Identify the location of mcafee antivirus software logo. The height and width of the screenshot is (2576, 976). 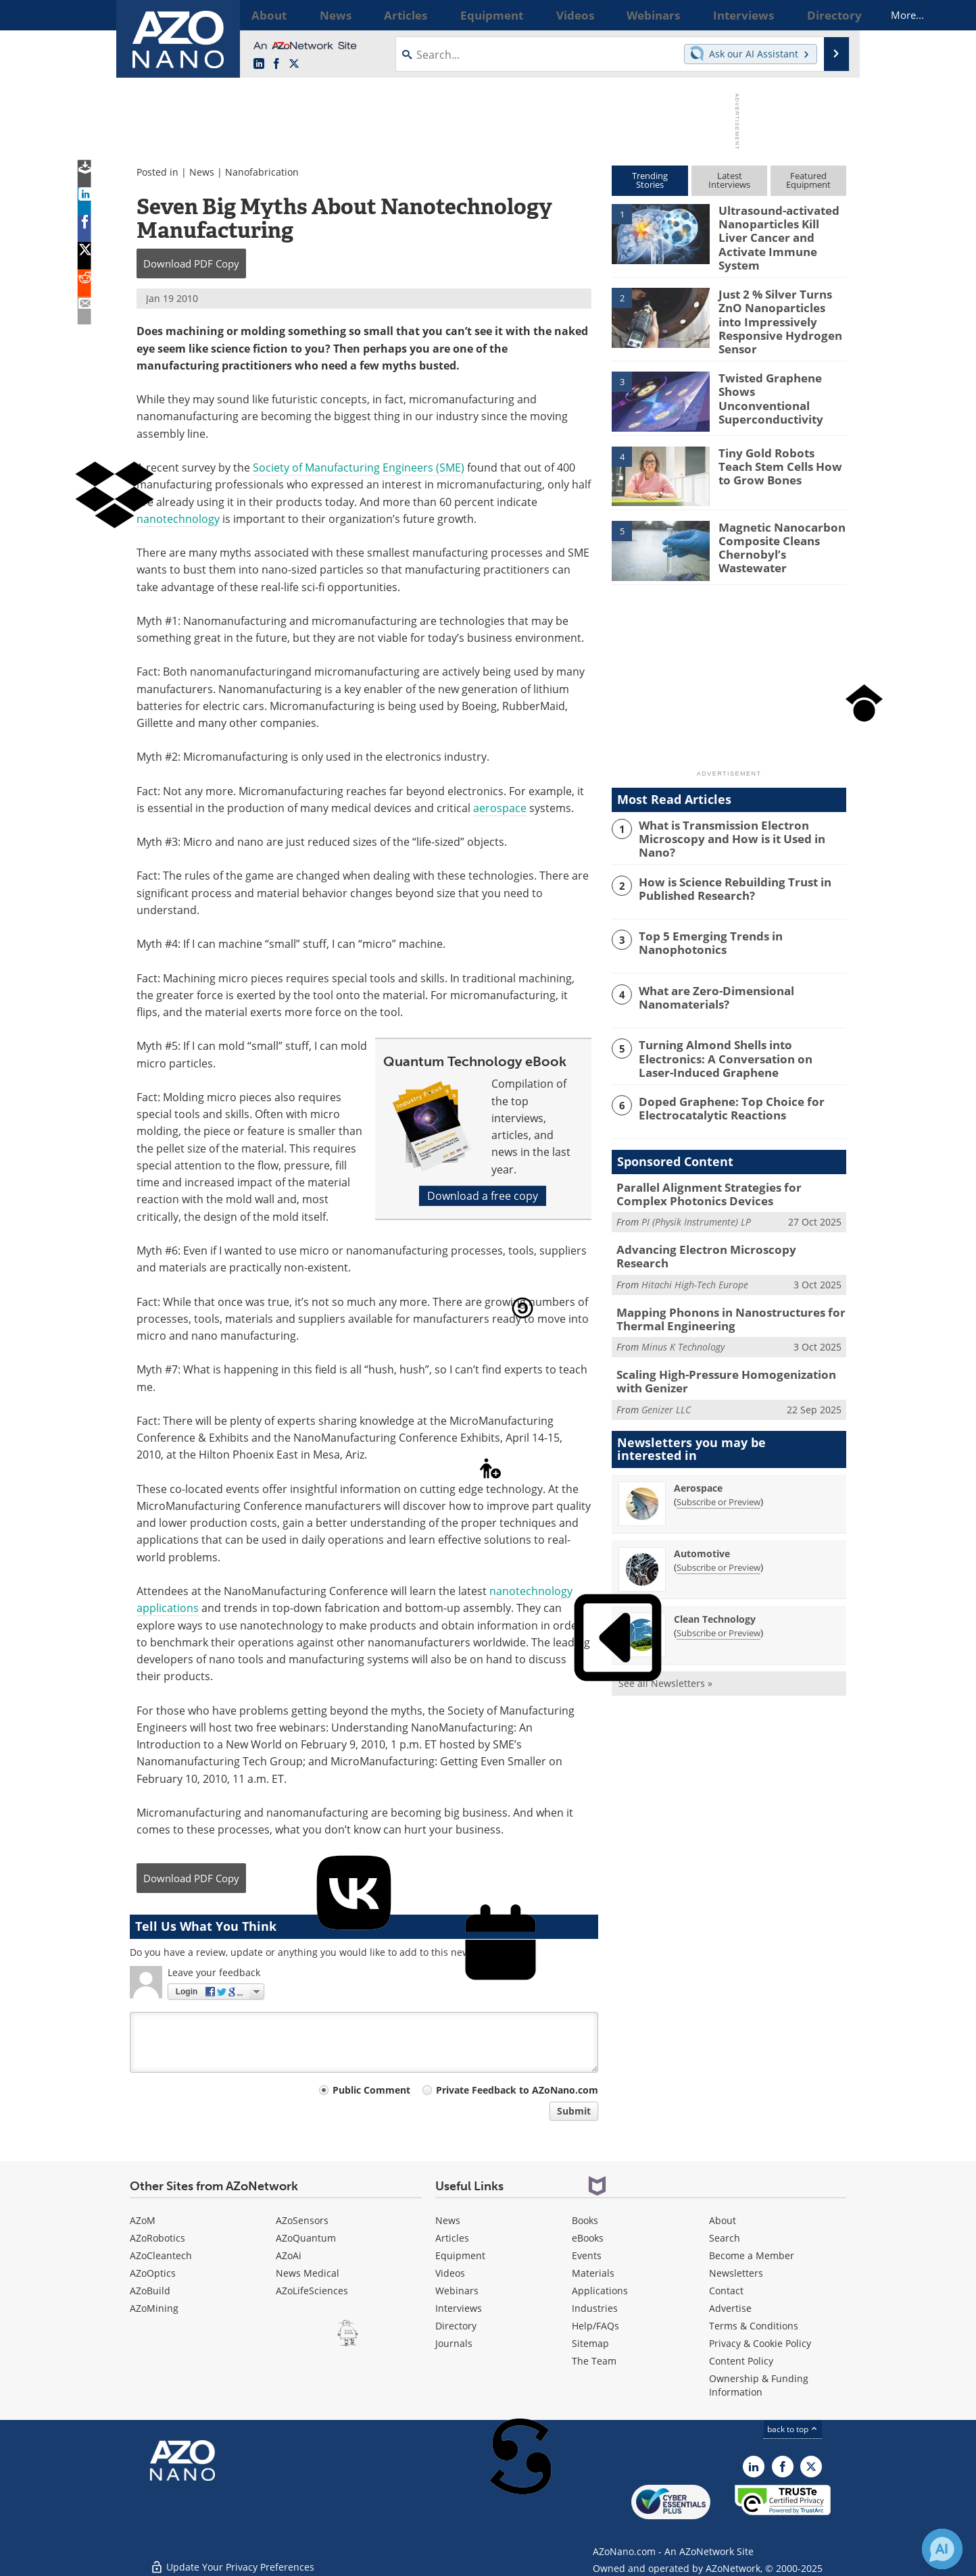
(597, 2186).